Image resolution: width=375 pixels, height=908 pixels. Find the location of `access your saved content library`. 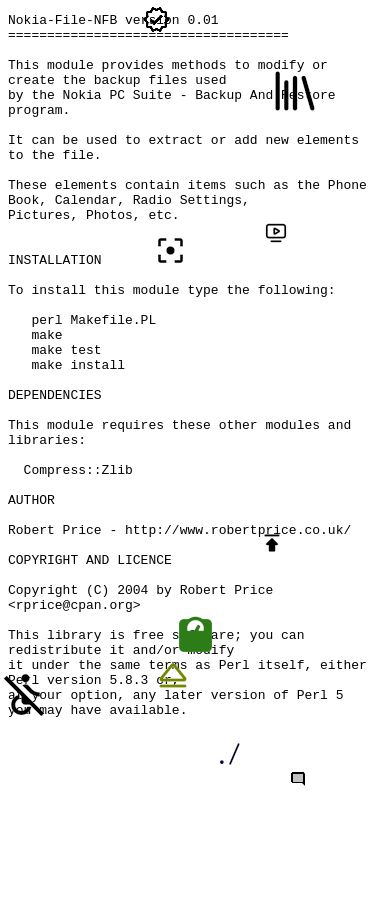

access your saved content library is located at coordinates (295, 91).